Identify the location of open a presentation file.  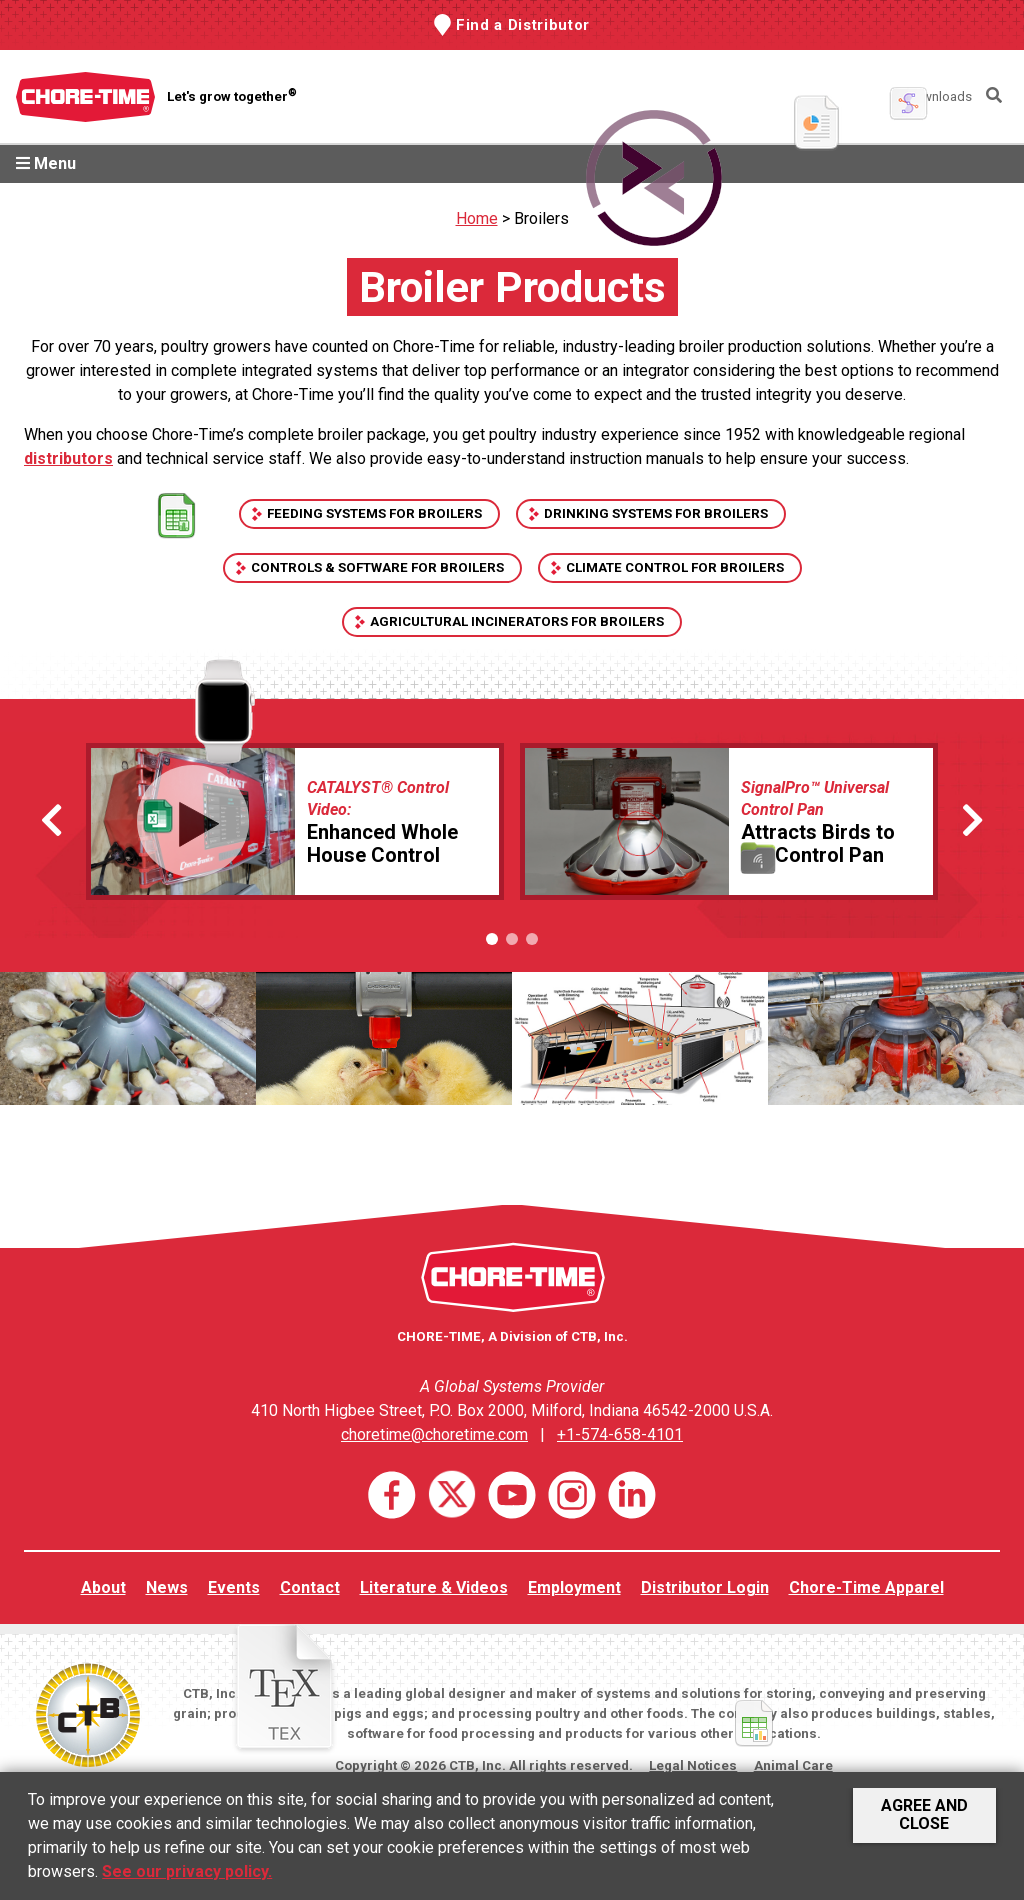
(816, 122).